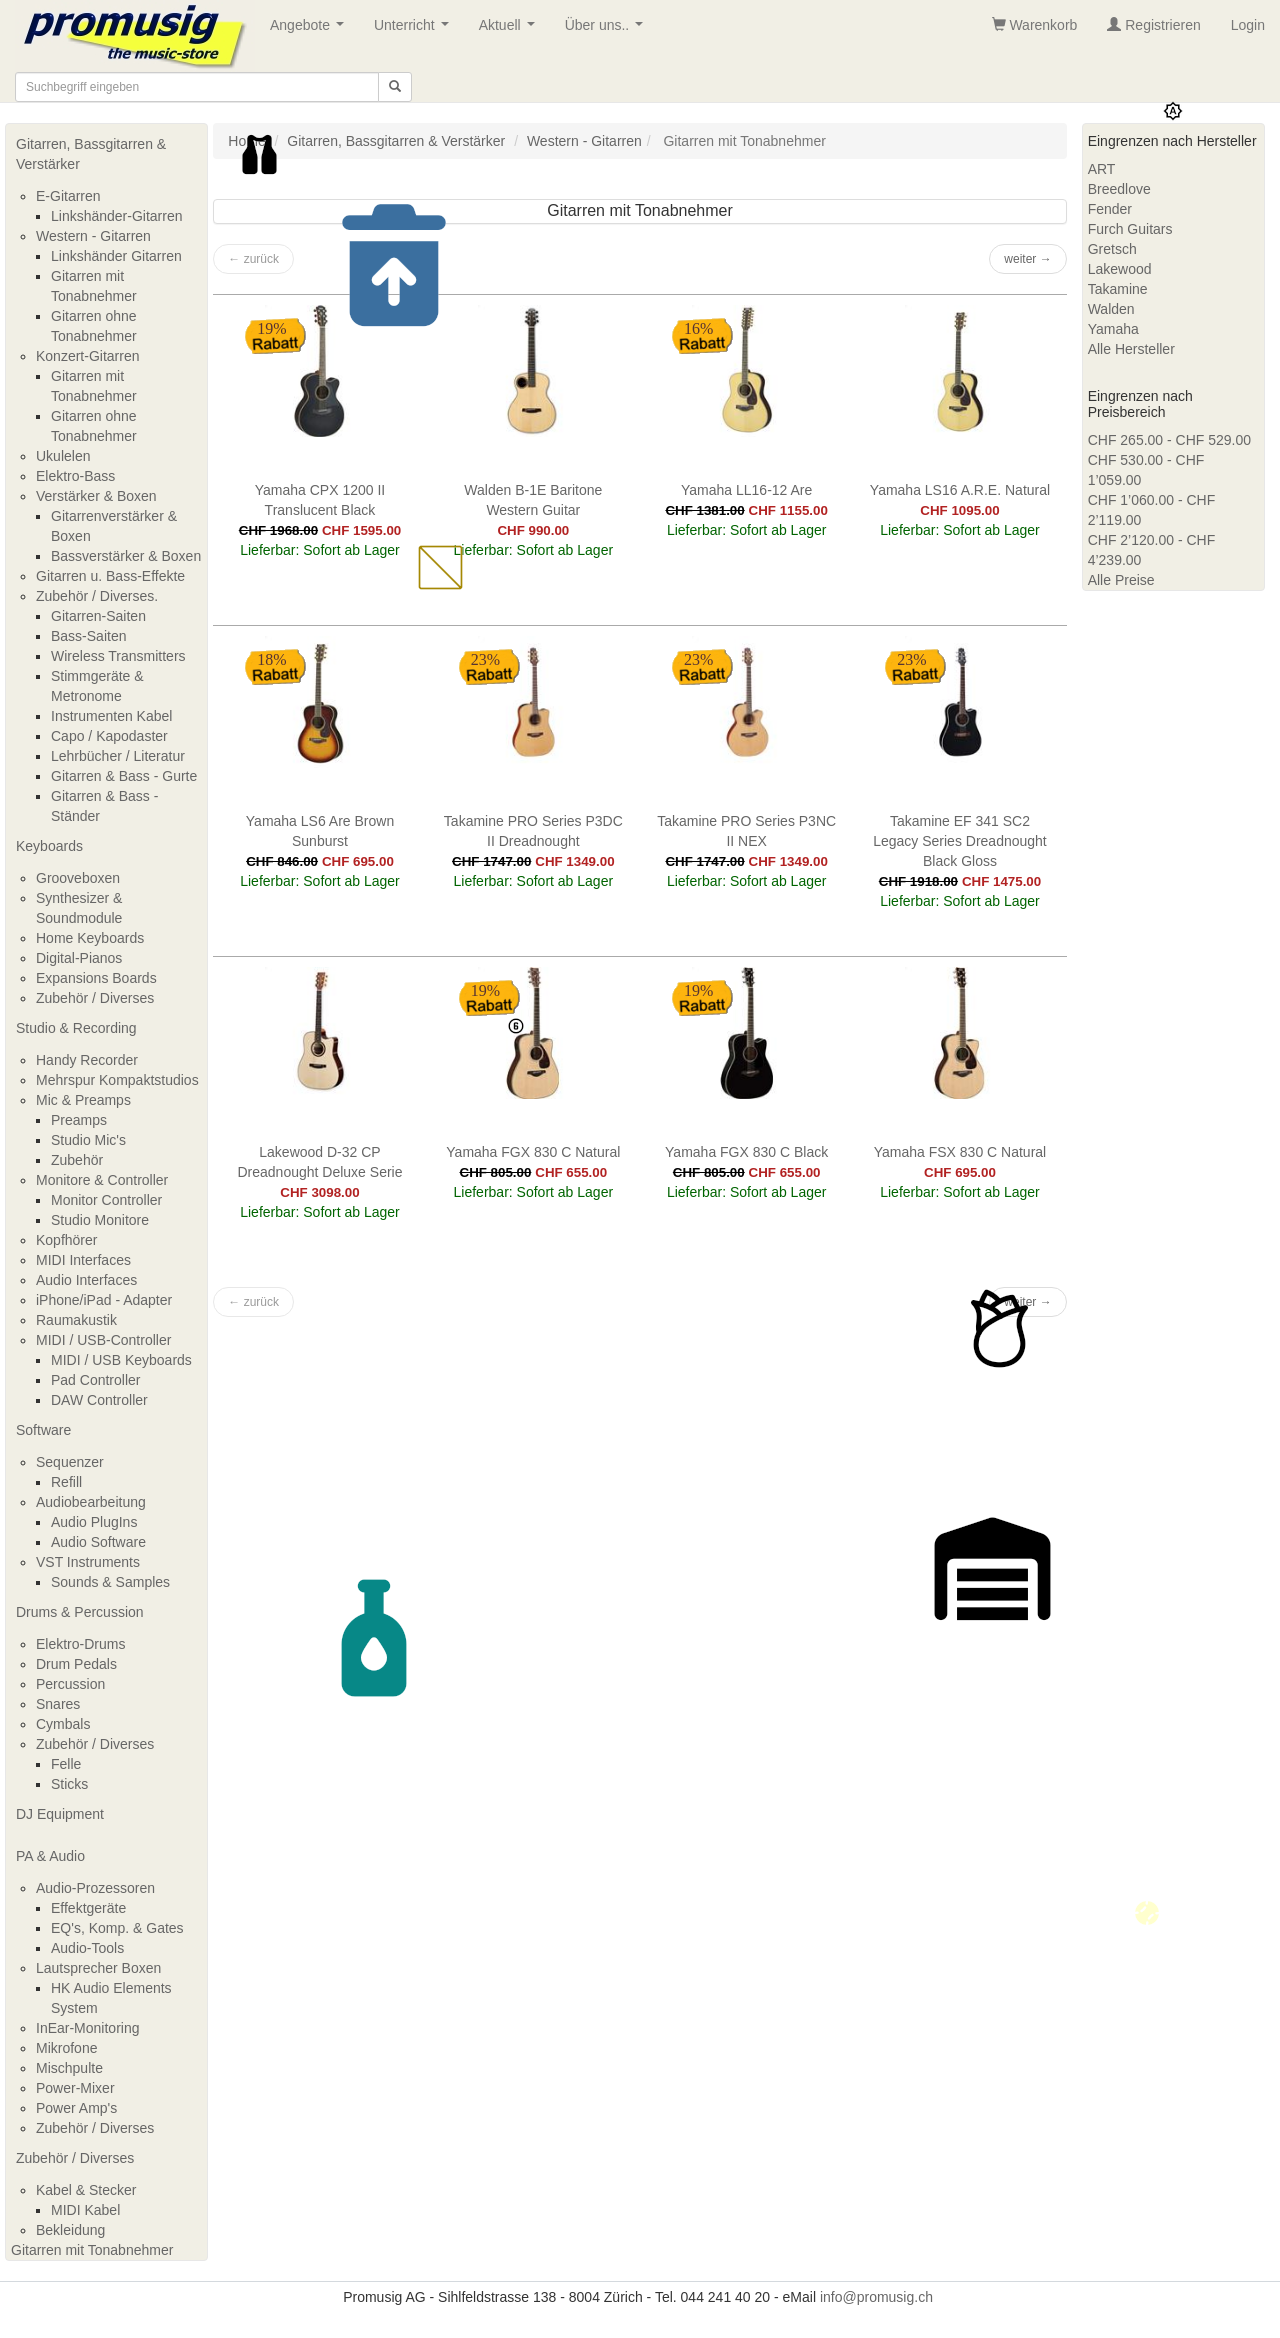 The image size is (1280, 2338). What do you see at coordinates (440, 567) in the screenshot?
I see `placeholder for missing or unloaded image content` at bounding box center [440, 567].